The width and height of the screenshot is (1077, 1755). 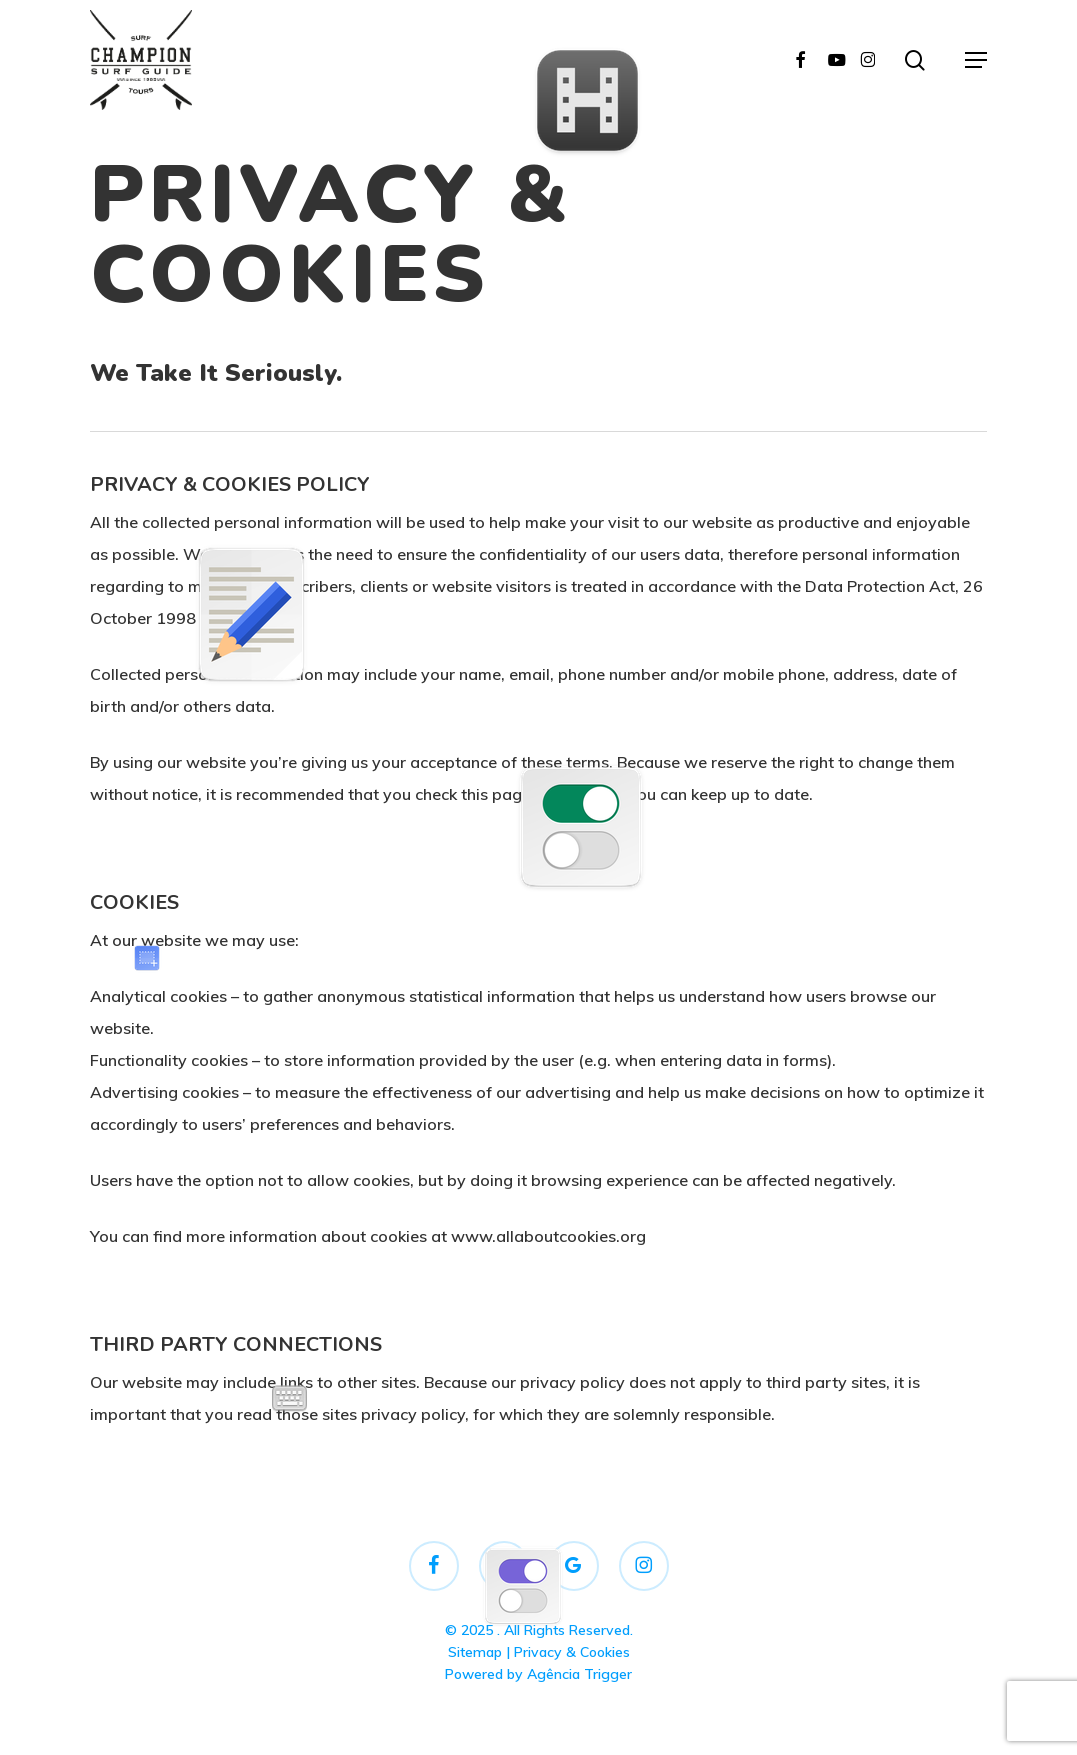 What do you see at coordinates (147, 958) in the screenshot?
I see `take a screenshot` at bounding box center [147, 958].